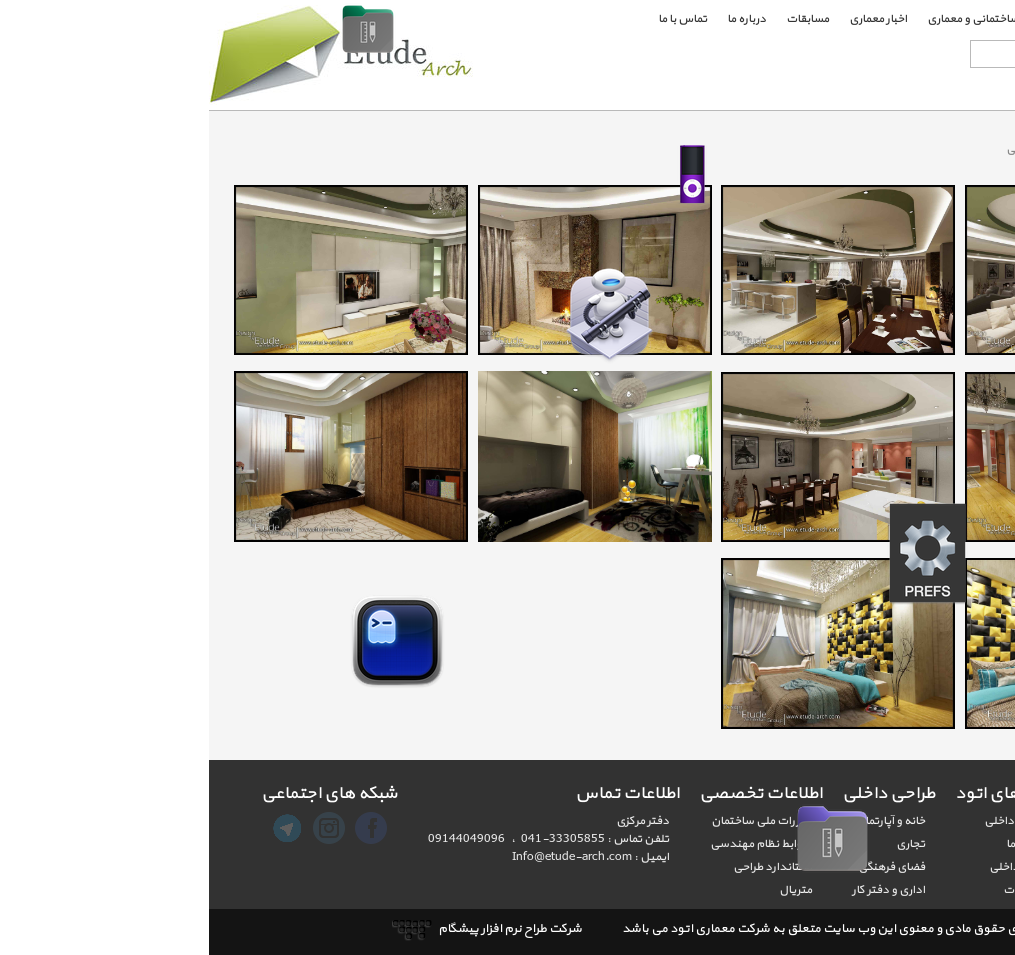  Describe the element at coordinates (368, 29) in the screenshot. I see `access your templates folder` at that location.